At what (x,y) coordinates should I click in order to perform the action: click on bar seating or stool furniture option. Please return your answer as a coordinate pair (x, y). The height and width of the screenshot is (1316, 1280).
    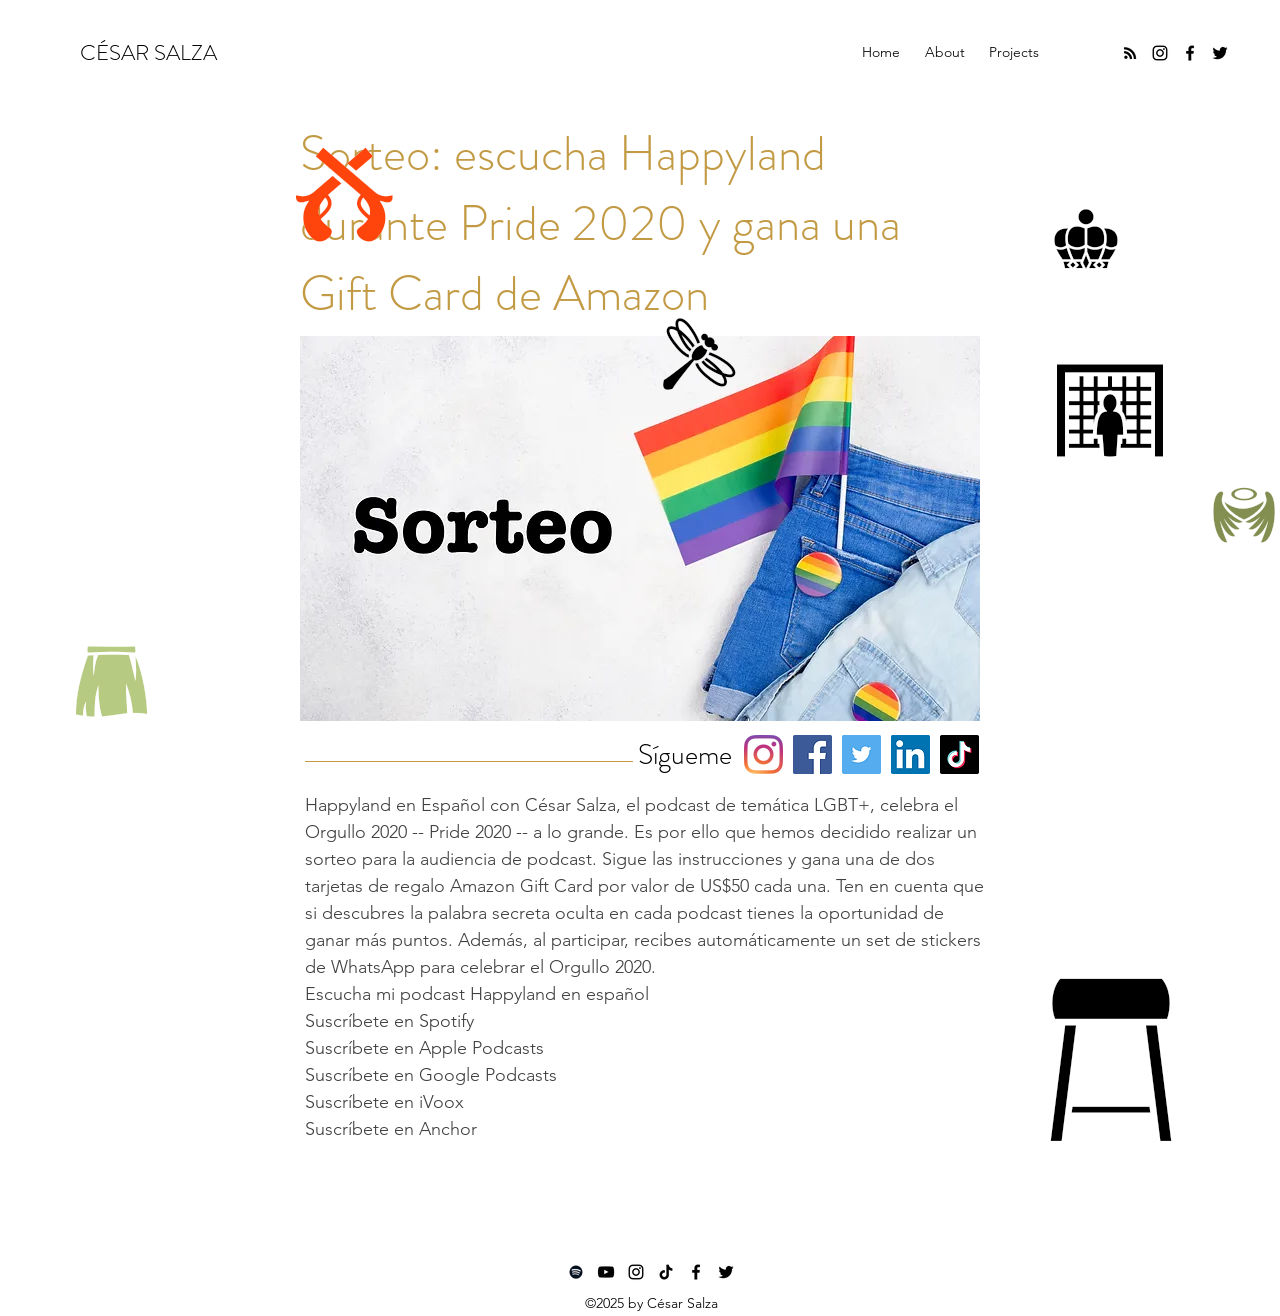
    Looking at the image, I should click on (1111, 1057).